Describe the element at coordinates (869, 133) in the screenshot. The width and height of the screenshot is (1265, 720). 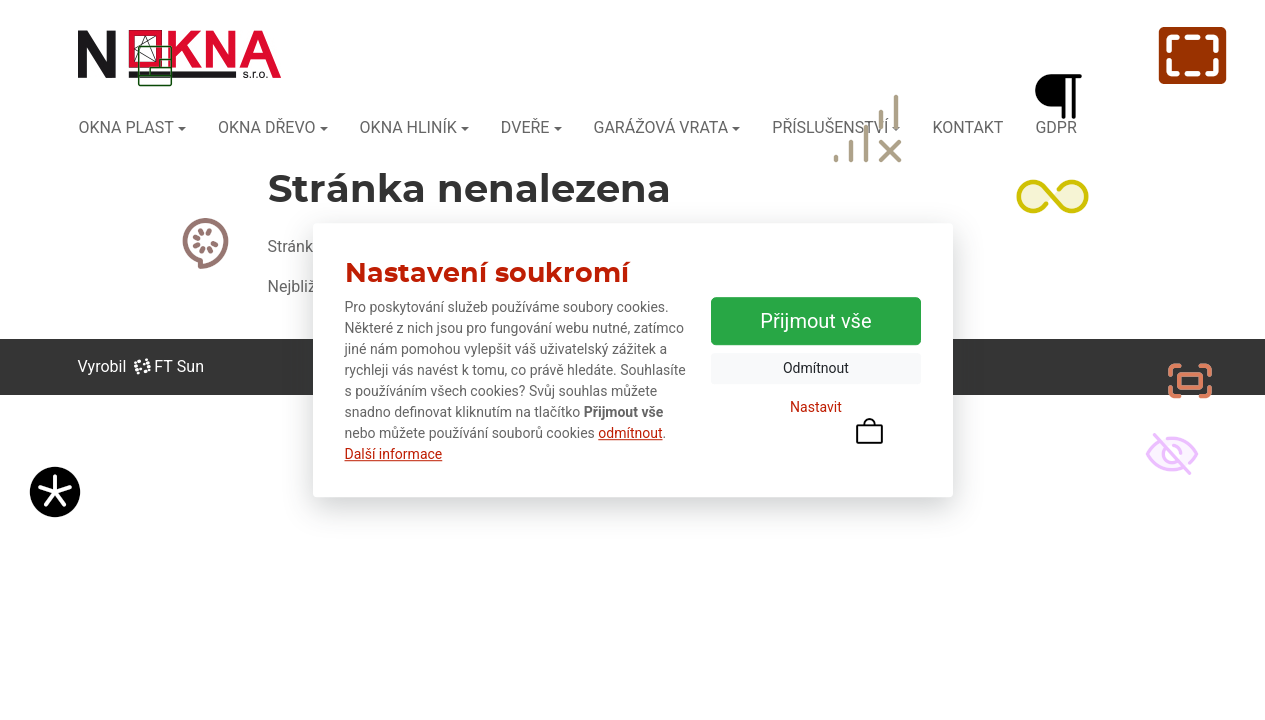
I see `no cellular signal available` at that location.